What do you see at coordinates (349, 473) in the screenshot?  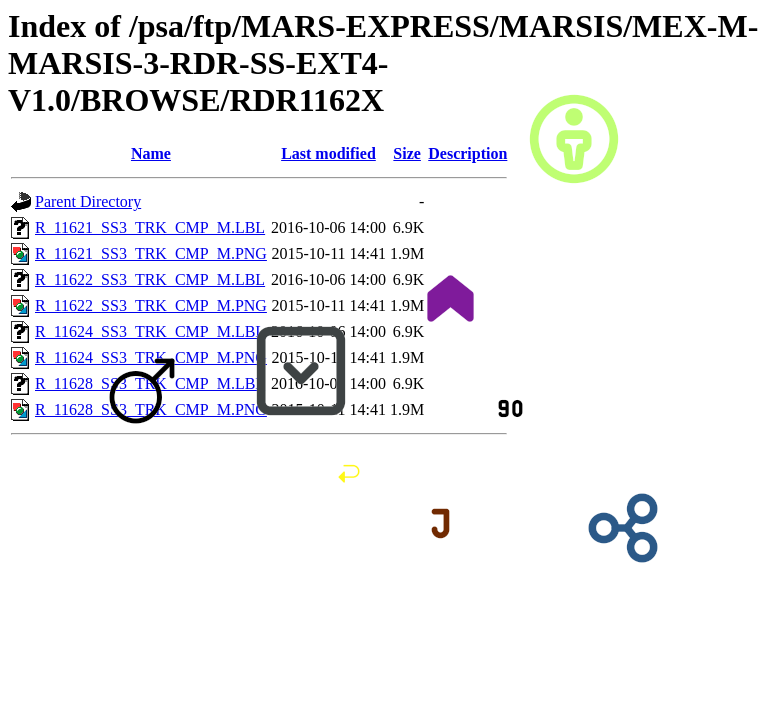 I see `undo or go back to previous state` at bounding box center [349, 473].